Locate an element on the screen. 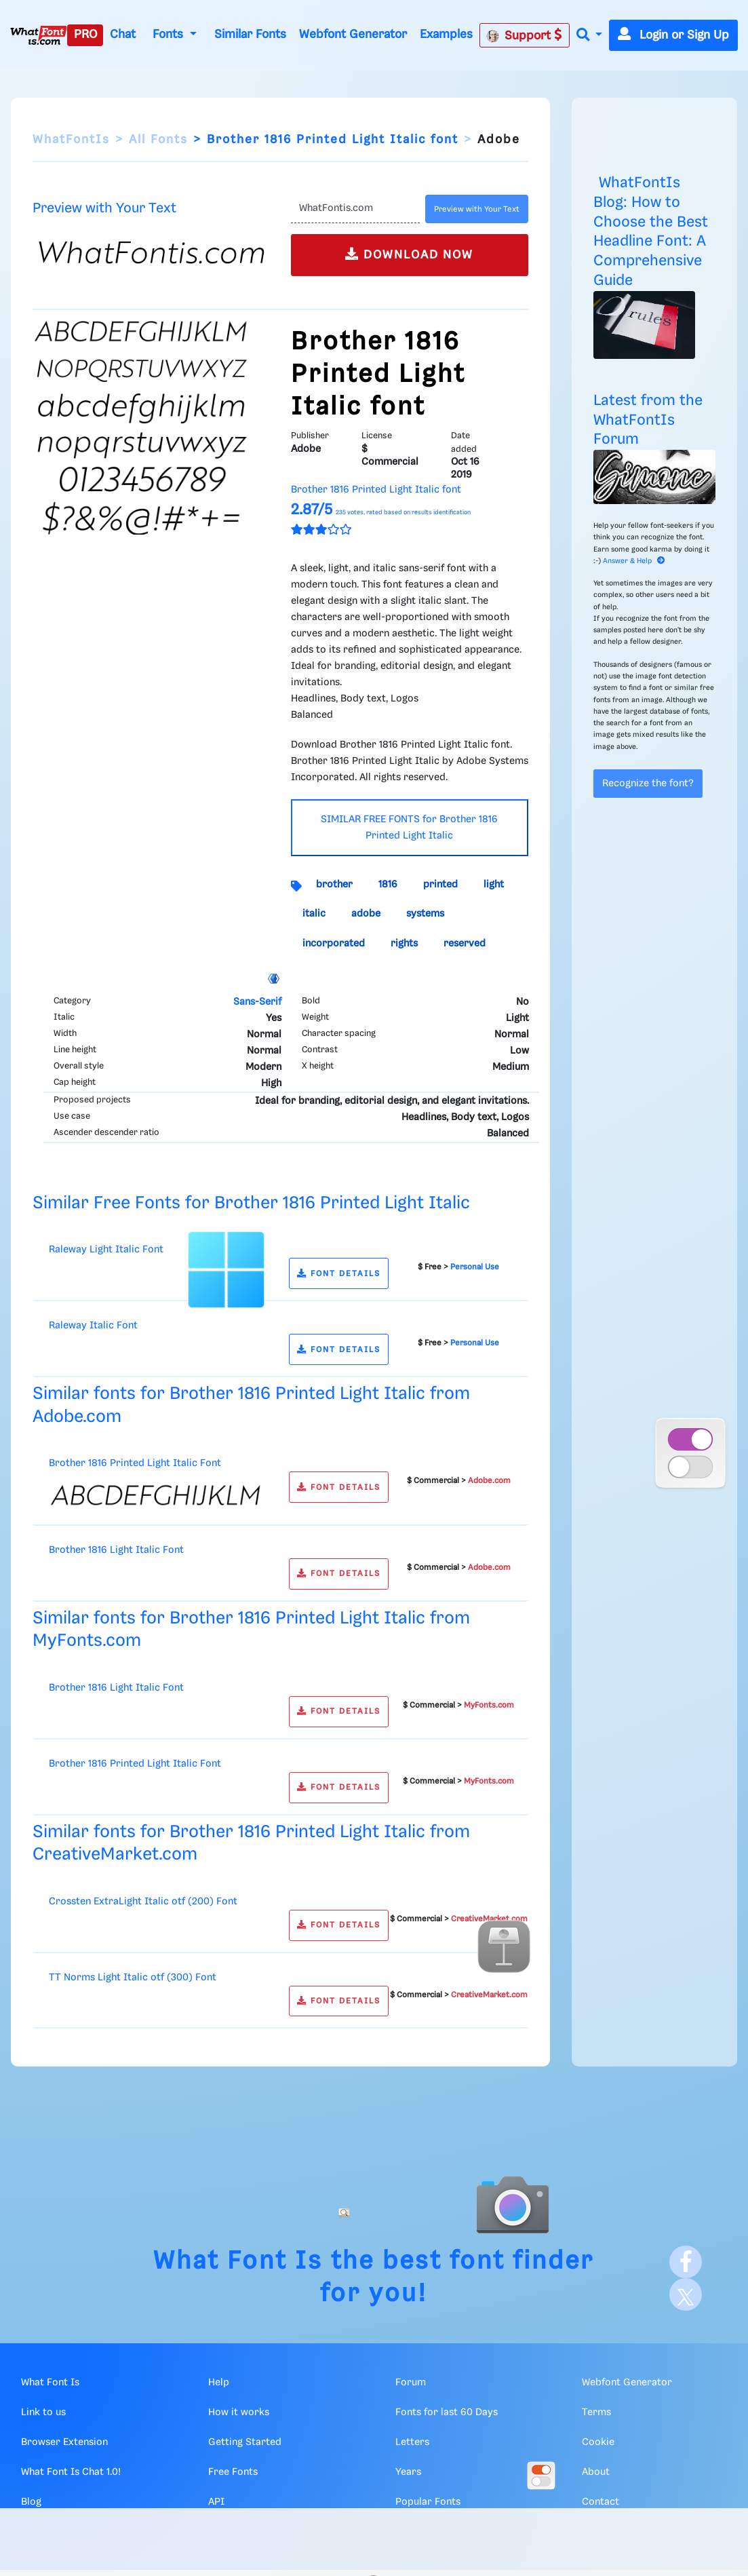  open the interface settings application is located at coordinates (273, 978).